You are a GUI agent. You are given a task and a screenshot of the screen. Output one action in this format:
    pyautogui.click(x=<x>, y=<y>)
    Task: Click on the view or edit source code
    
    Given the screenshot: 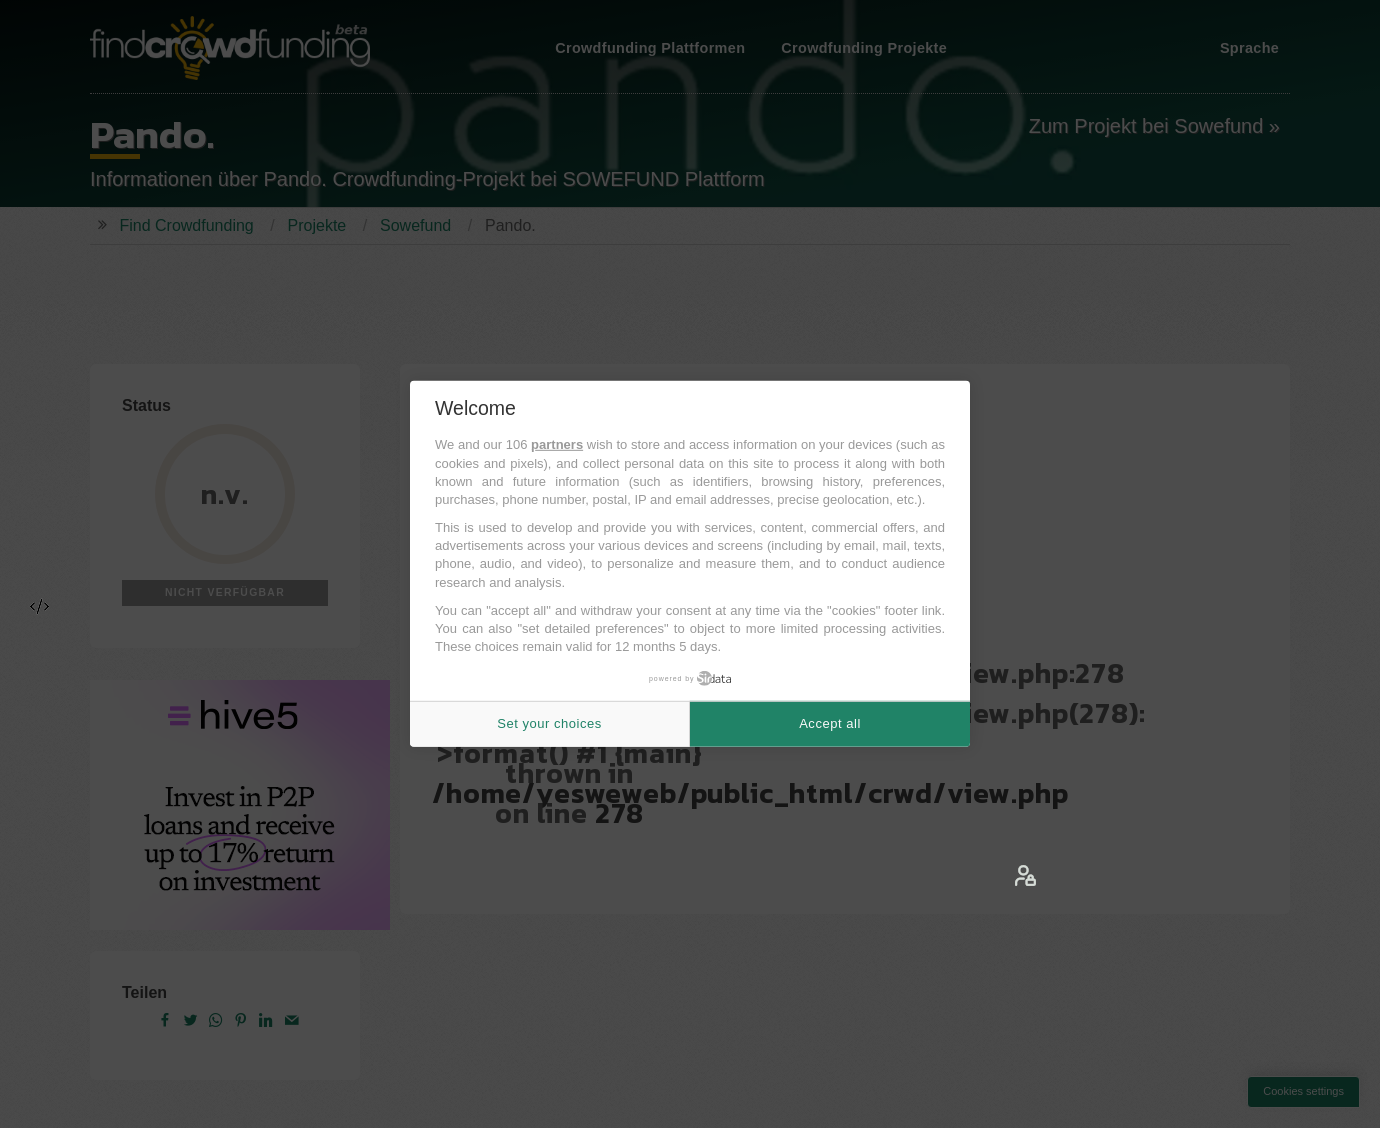 What is the action you would take?
    pyautogui.click(x=39, y=606)
    